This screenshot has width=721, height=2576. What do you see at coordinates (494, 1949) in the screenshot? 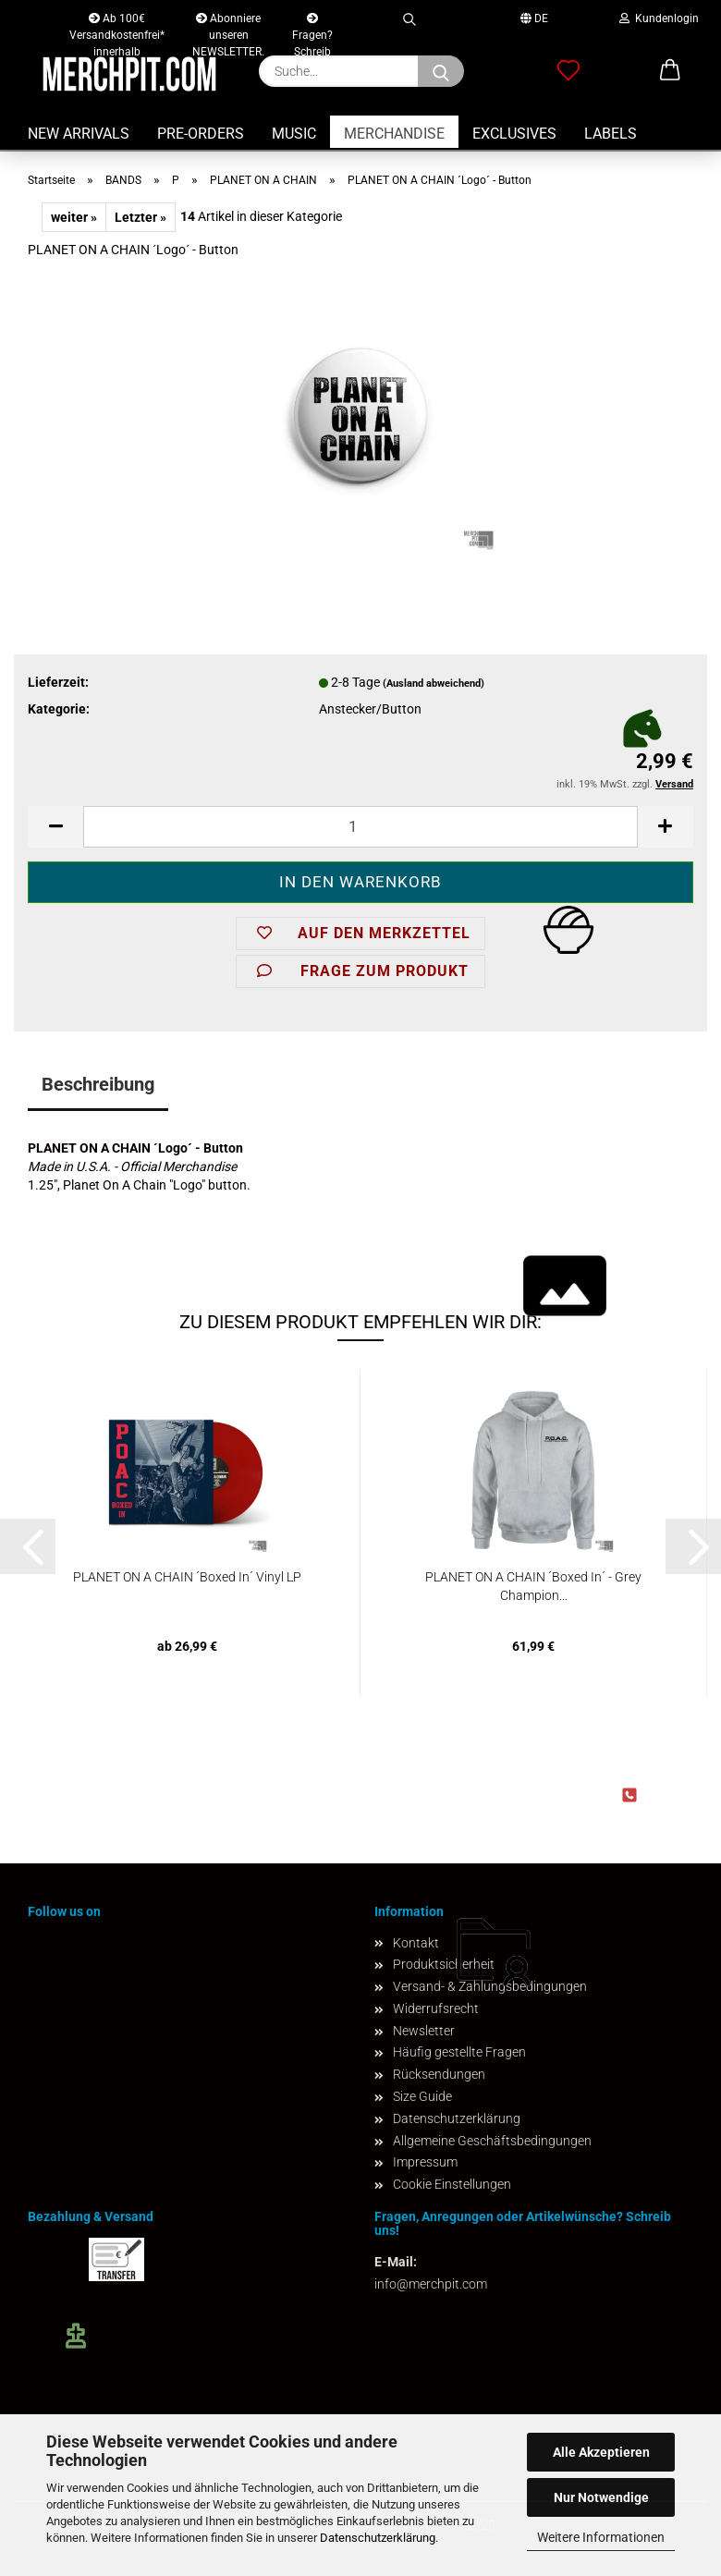
I see `access user-specific files` at bounding box center [494, 1949].